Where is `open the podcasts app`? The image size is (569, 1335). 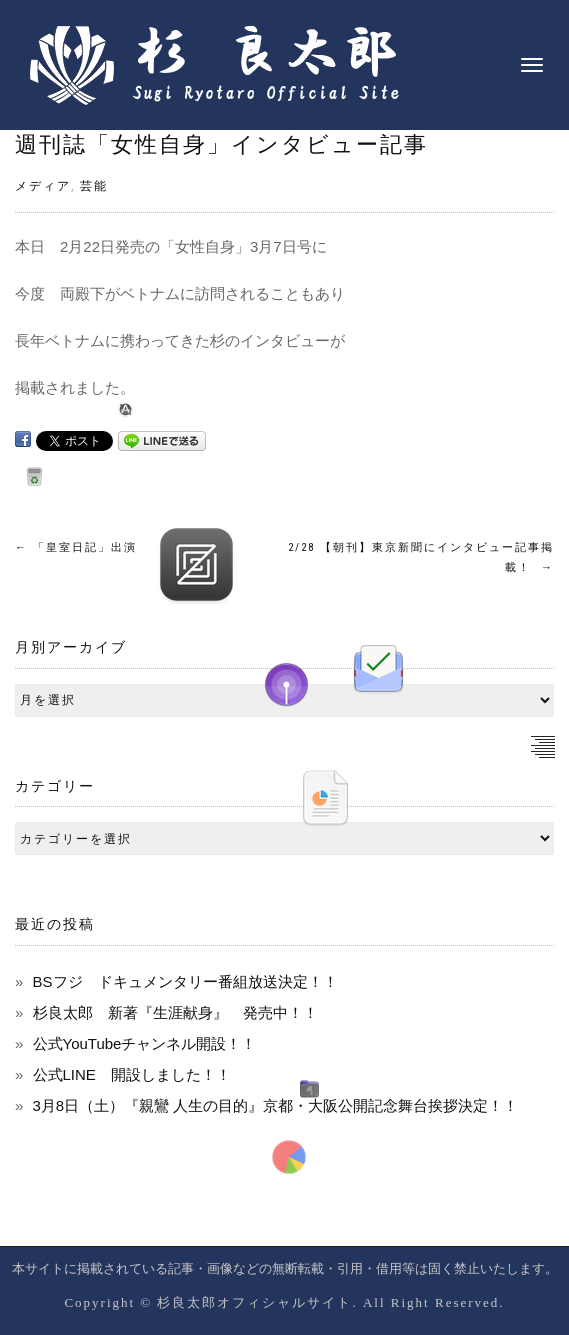
open the podcasts app is located at coordinates (286, 684).